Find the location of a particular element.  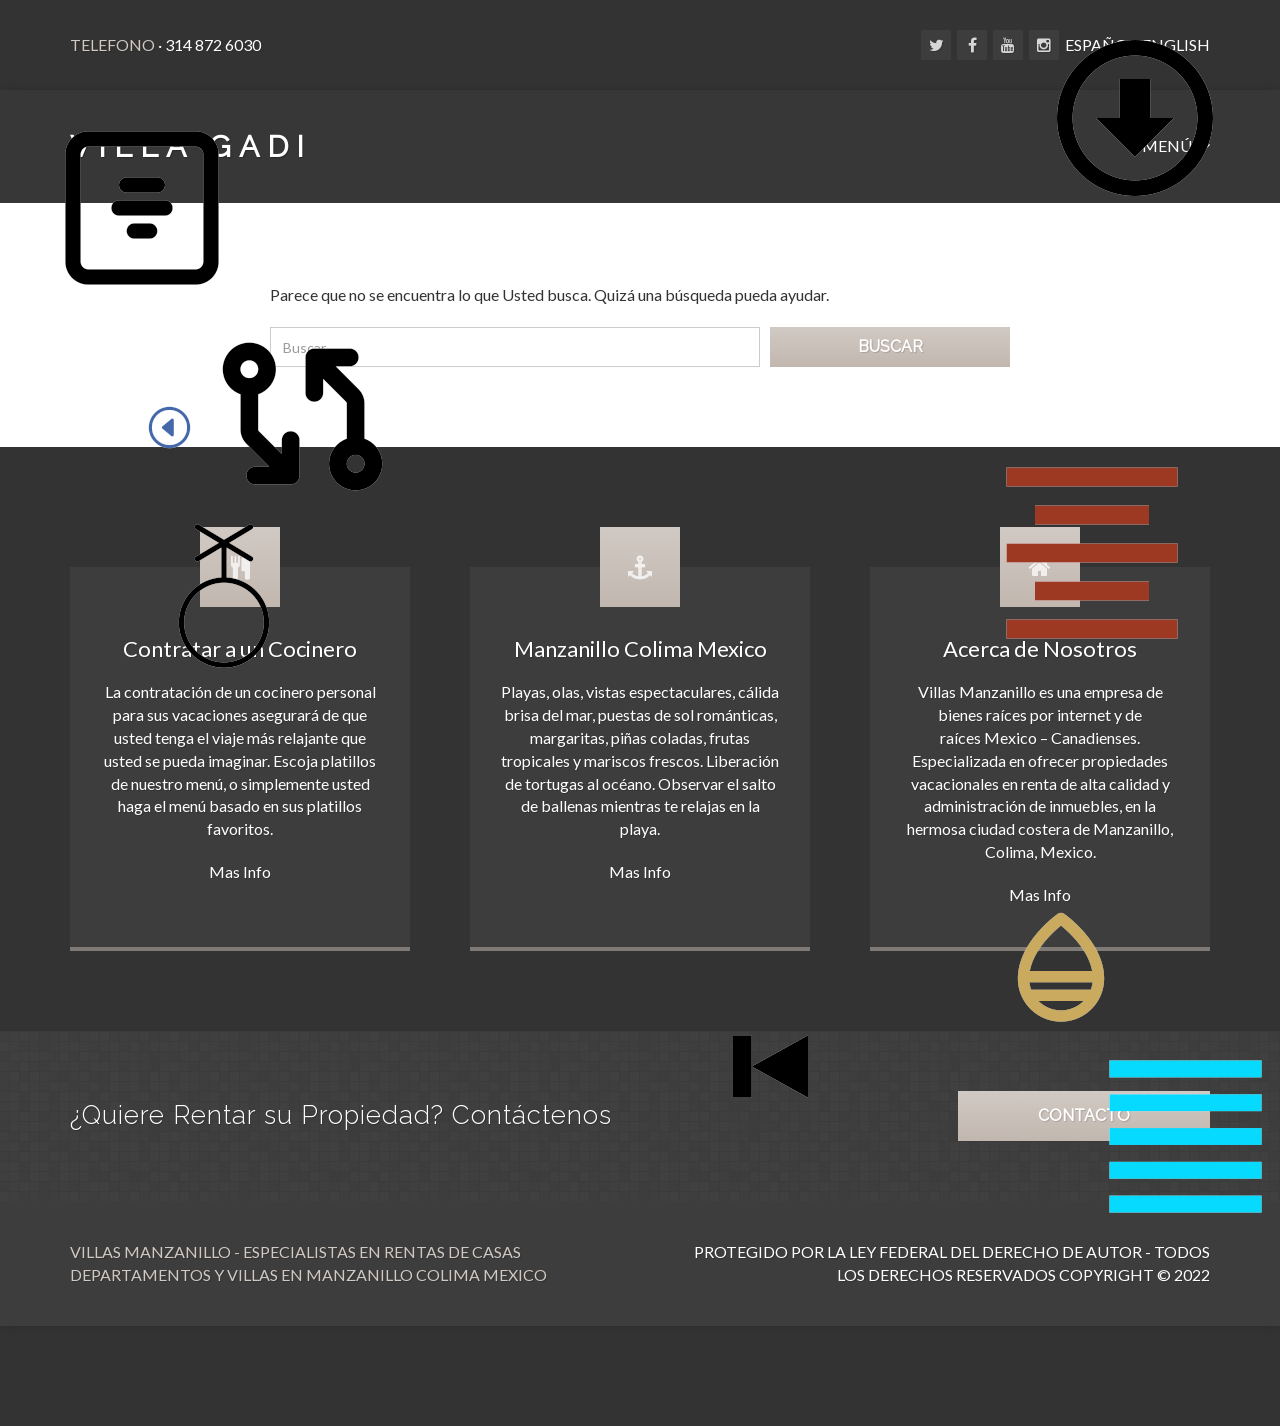

go back to the previous screen is located at coordinates (169, 427).